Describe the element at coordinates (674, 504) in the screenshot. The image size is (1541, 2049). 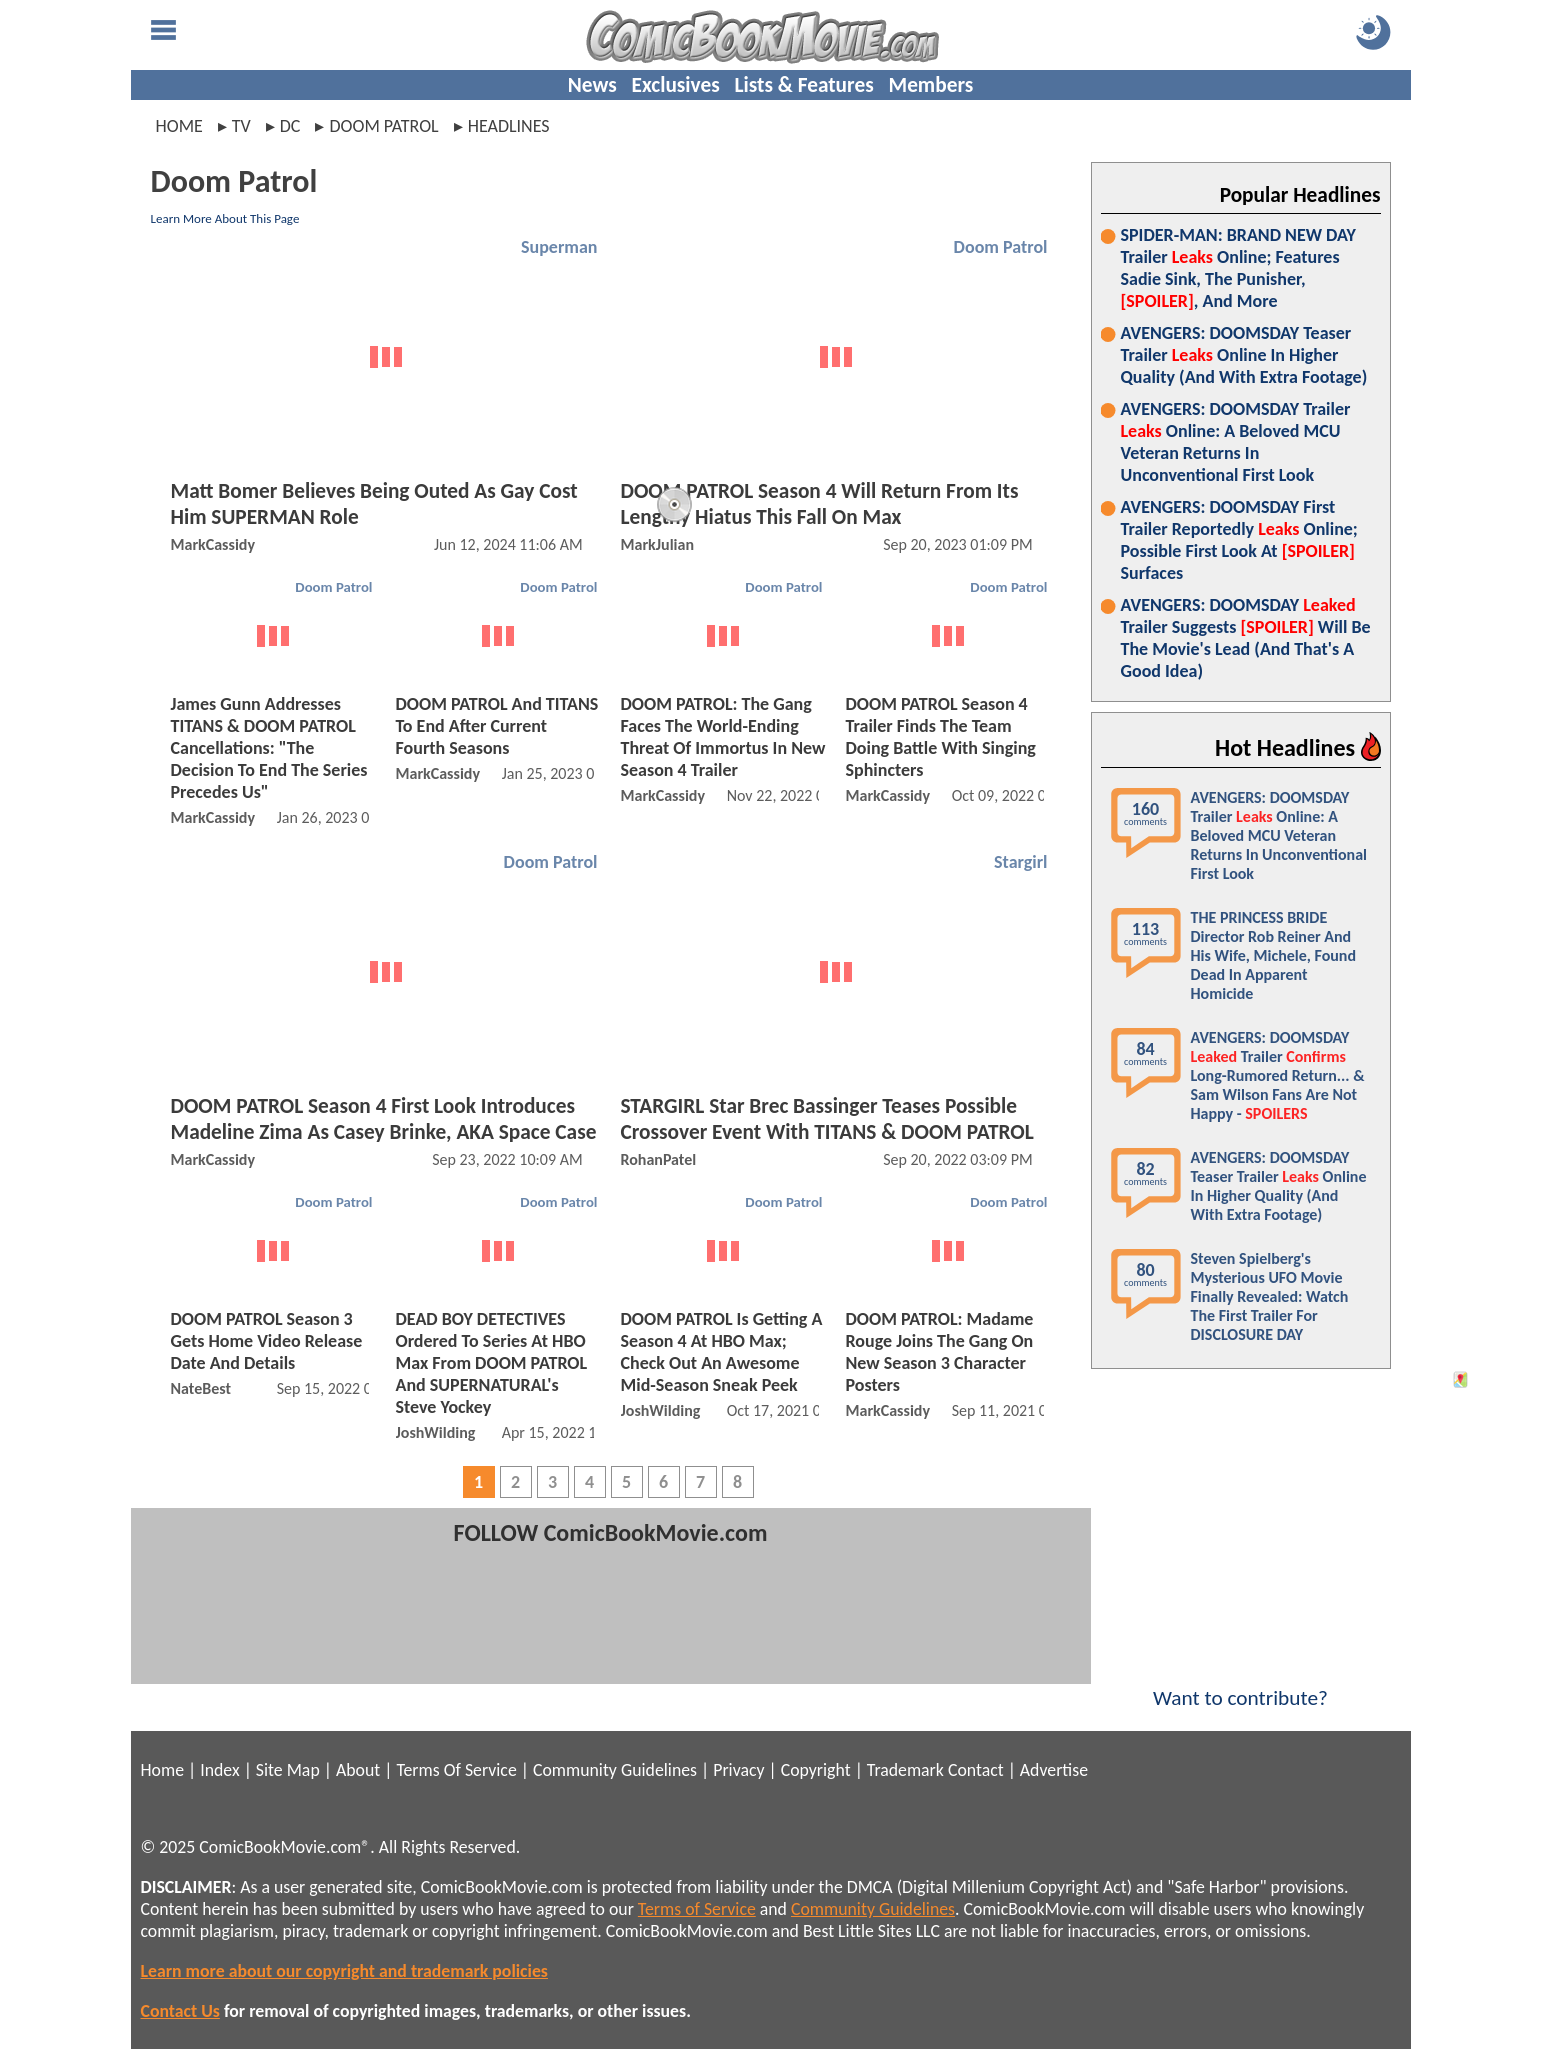
I see `indicates a blu-ray disc drive or media` at that location.